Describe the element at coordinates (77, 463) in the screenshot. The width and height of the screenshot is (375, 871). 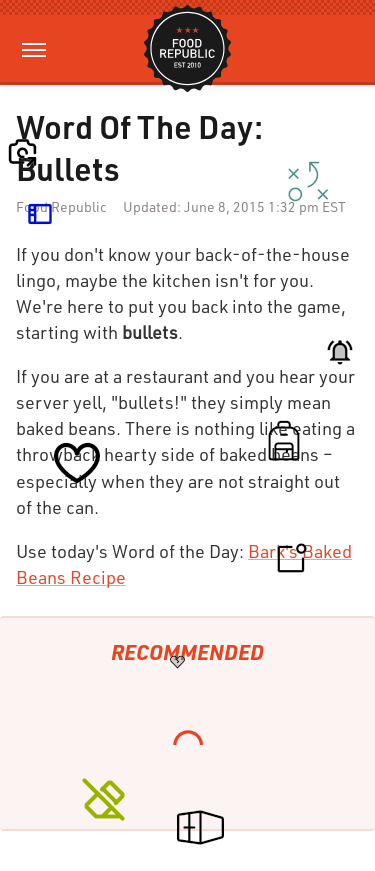
I see `like or favorite an item` at that location.